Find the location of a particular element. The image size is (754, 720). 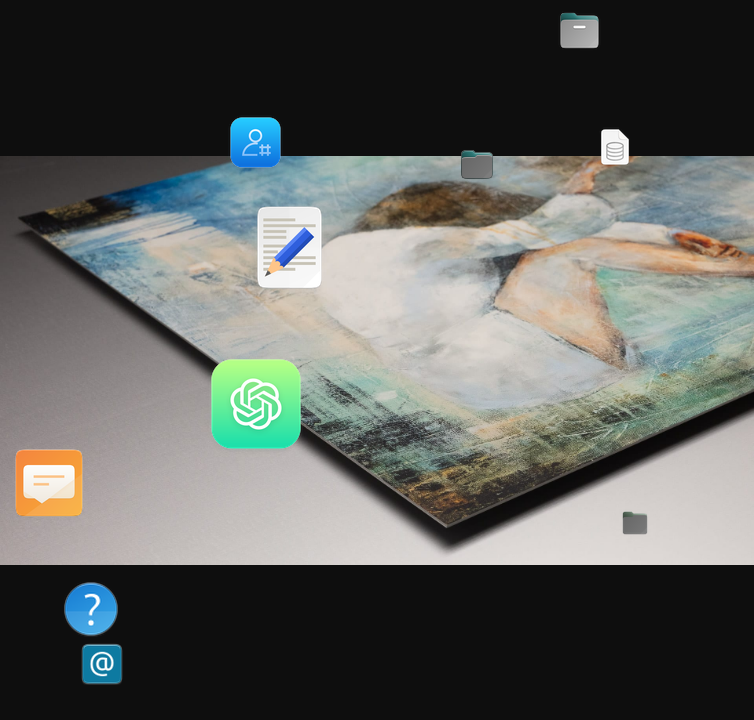

open help or support documentation is located at coordinates (91, 609).